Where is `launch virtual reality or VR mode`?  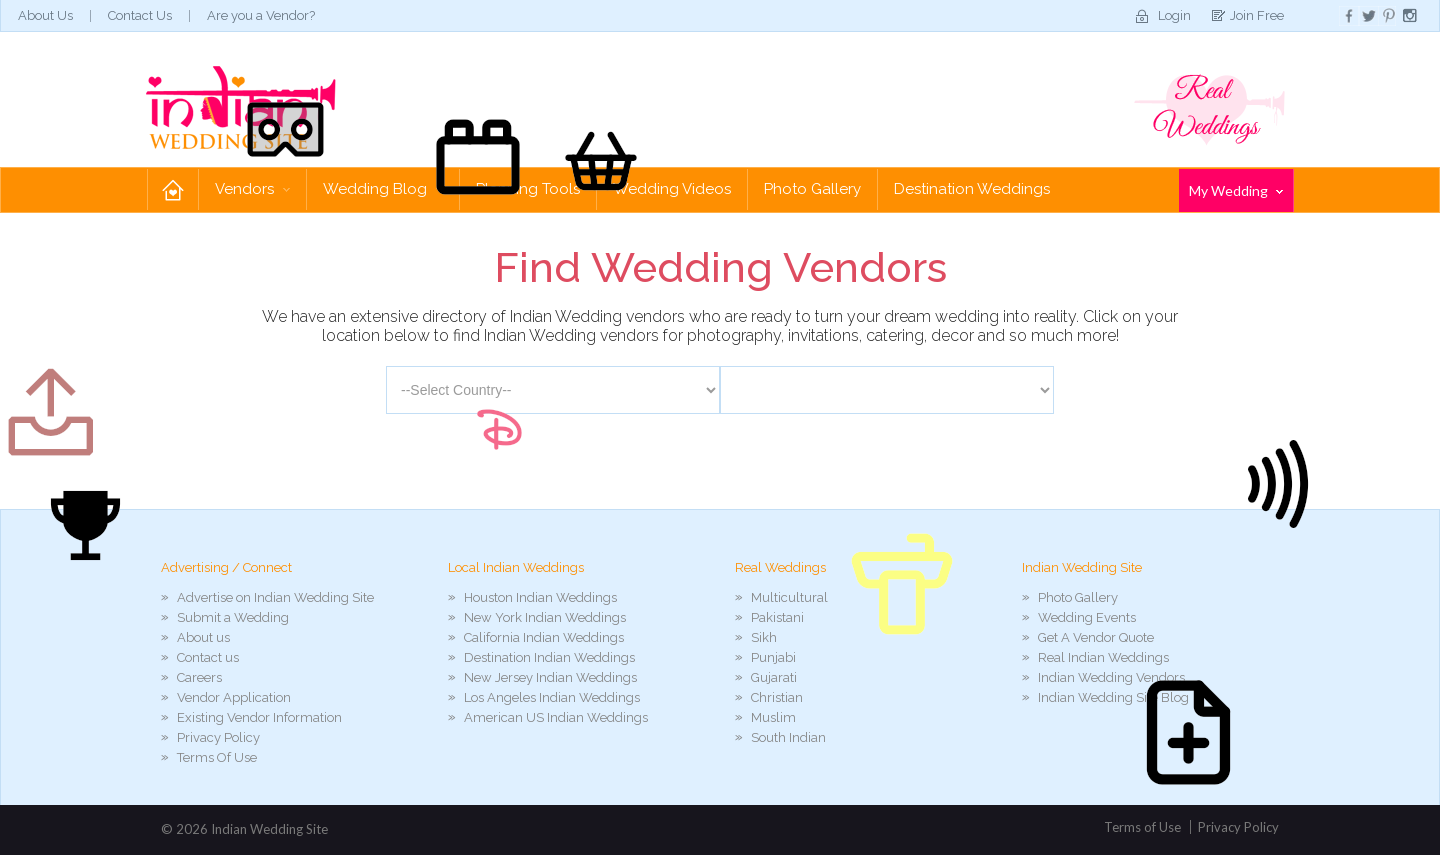 launch virtual reality or VR mode is located at coordinates (285, 129).